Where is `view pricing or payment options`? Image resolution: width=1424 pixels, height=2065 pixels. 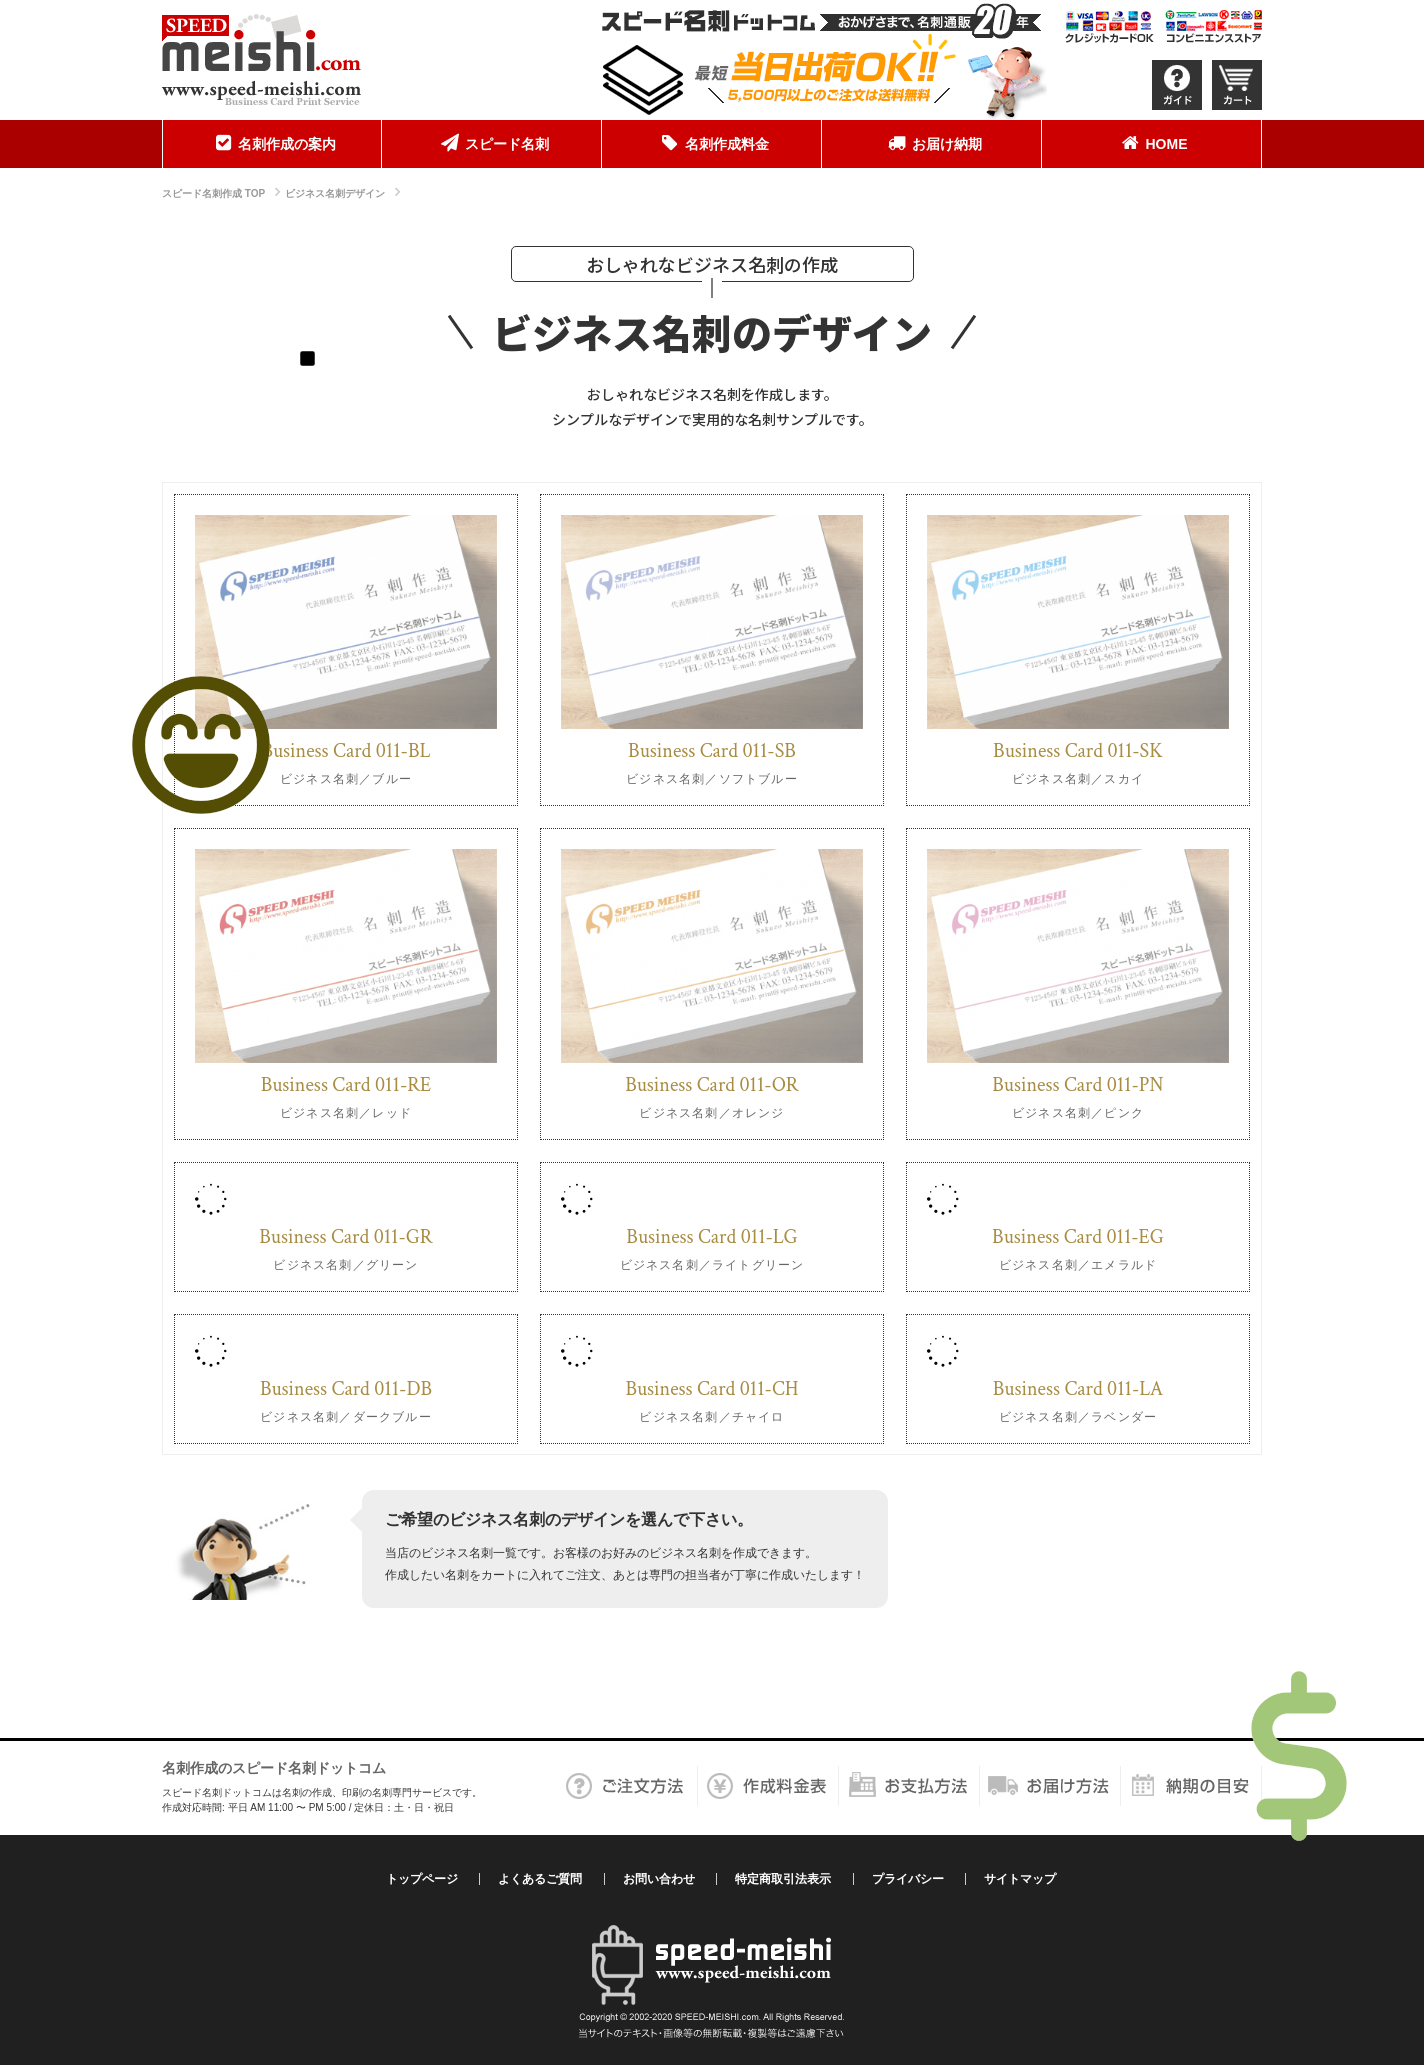 view pricing or payment options is located at coordinates (1299, 1756).